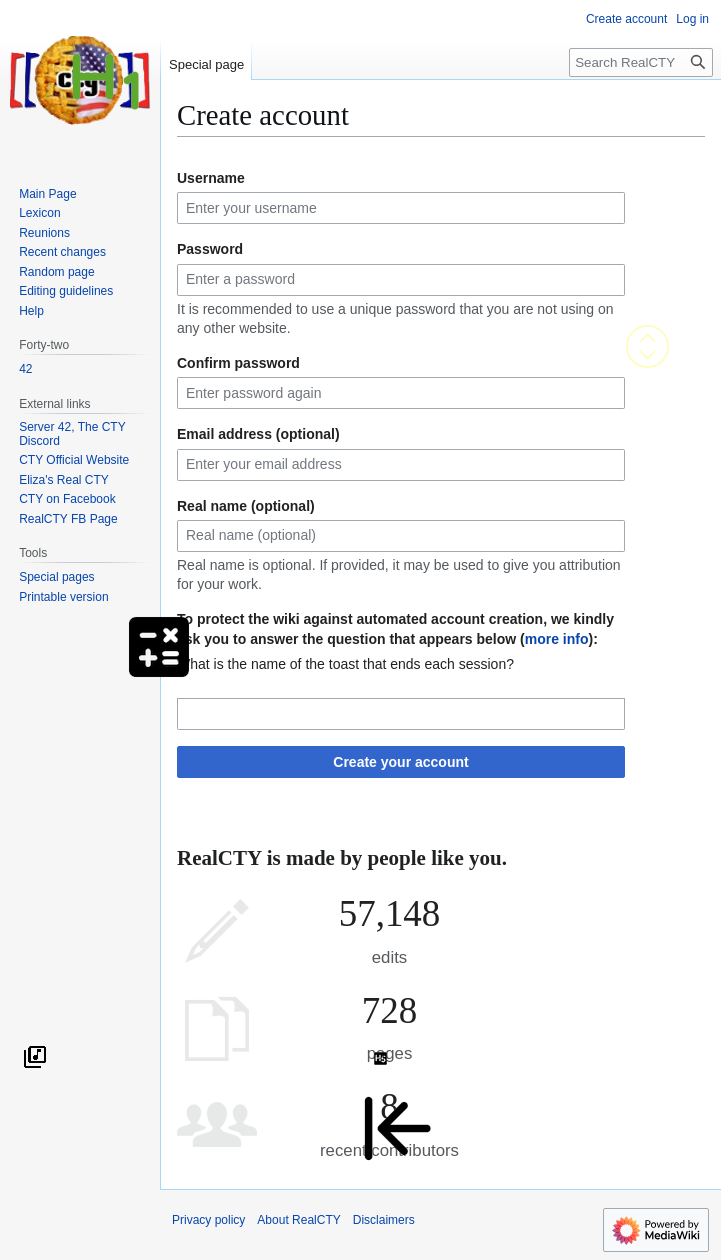 Image resolution: width=721 pixels, height=1260 pixels. Describe the element at coordinates (396, 1128) in the screenshot. I see `go back to the beginning` at that location.